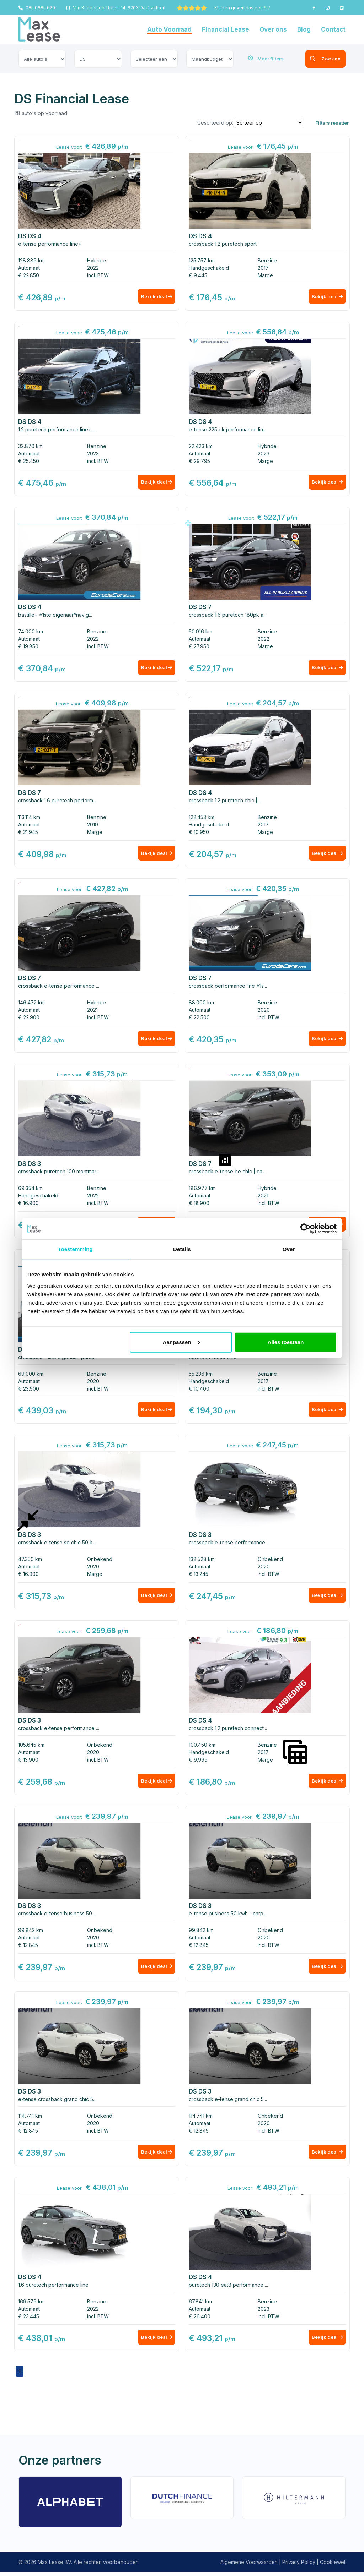 The height and width of the screenshot is (2576, 364). What do you see at coordinates (28, 1520) in the screenshot?
I see `exit fullscreen mode` at bounding box center [28, 1520].